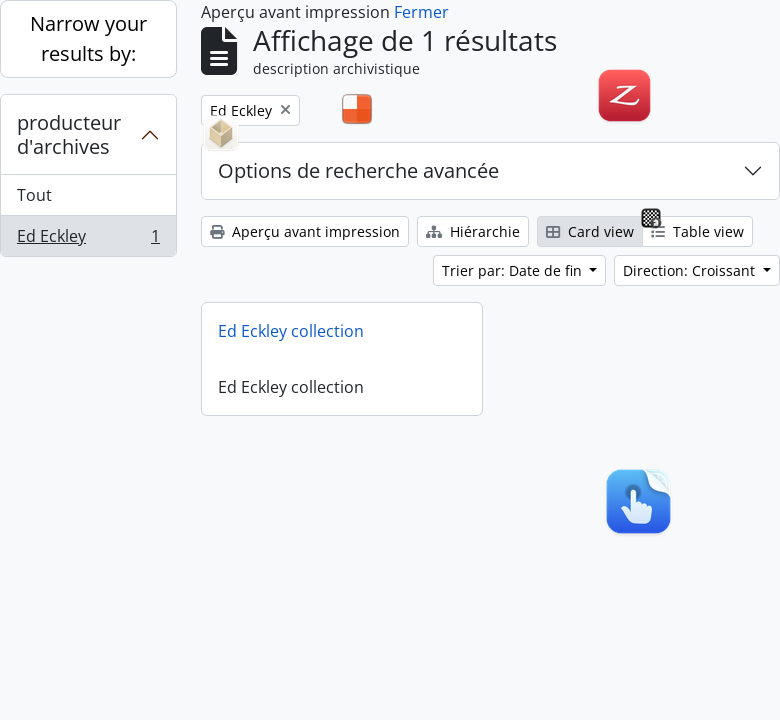  What do you see at coordinates (357, 109) in the screenshot?
I see `switch to the top-left workspace` at bounding box center [357, 109].